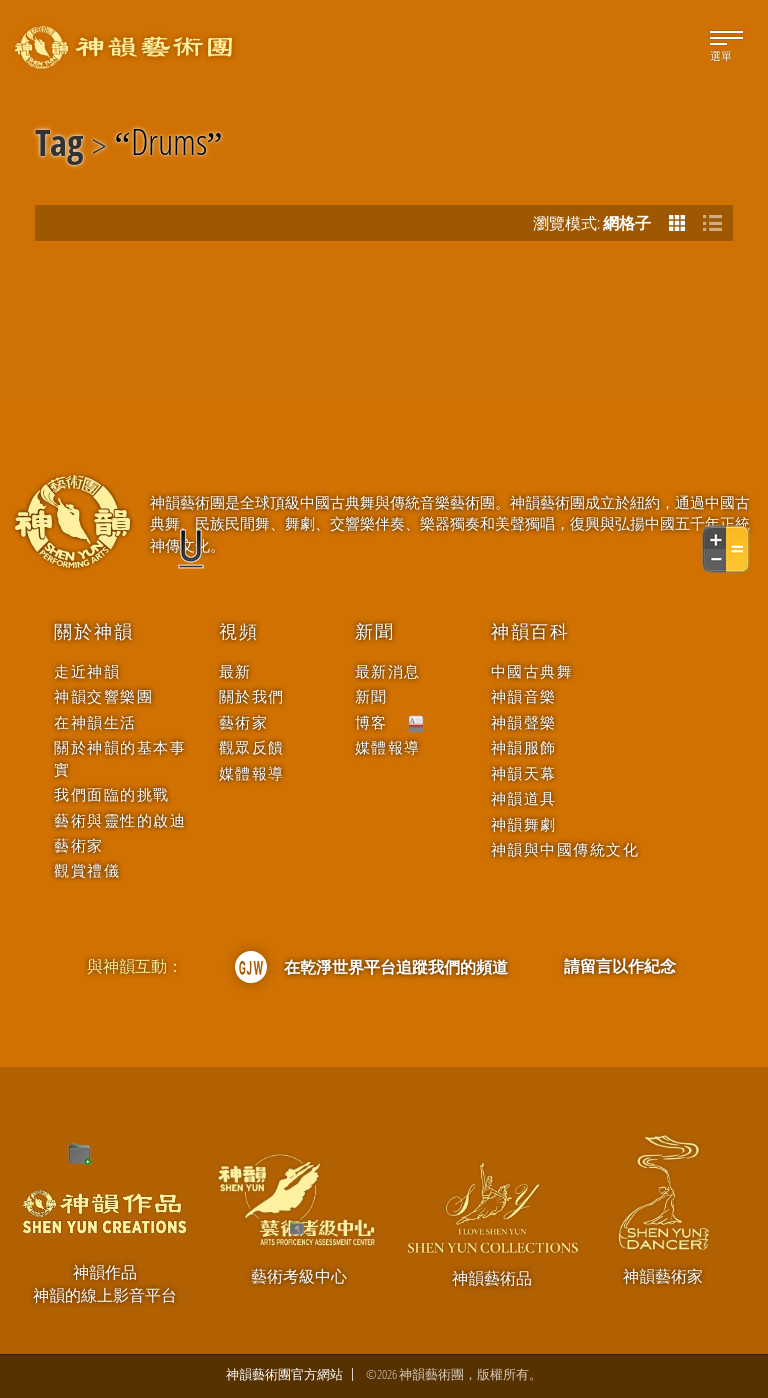 The height and width of the screenshot is (1398, 768). I want to click on open document scanner application, so click(416, 724).